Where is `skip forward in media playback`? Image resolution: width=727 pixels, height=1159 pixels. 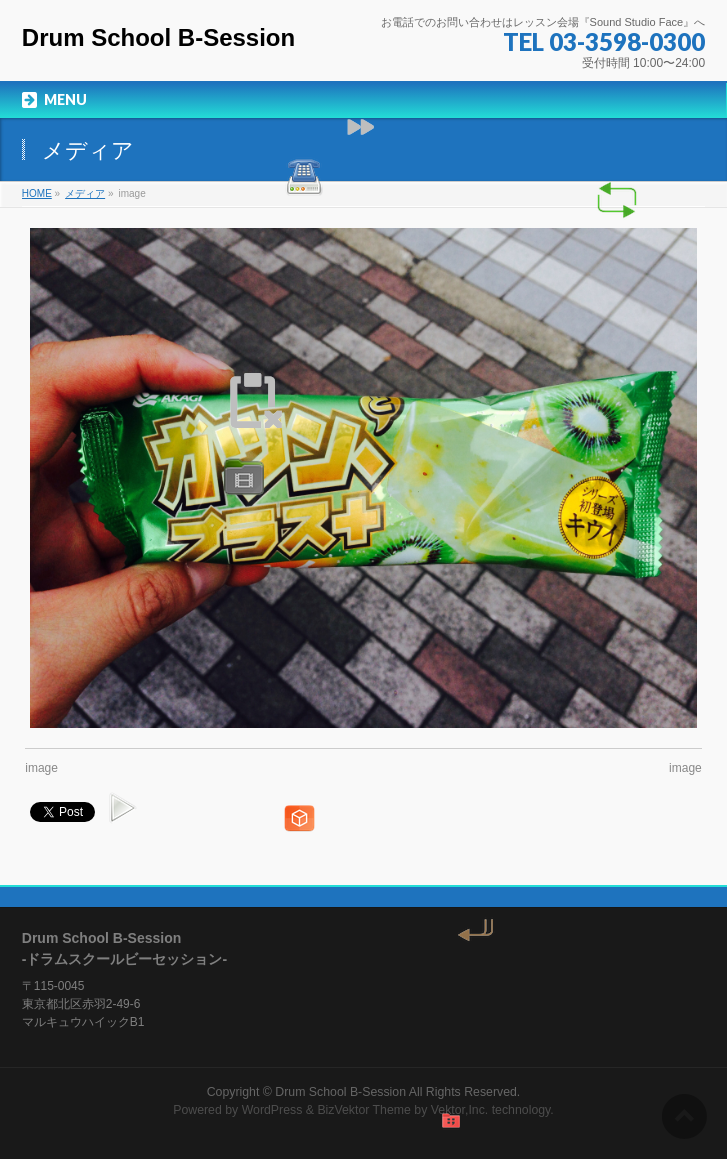 skip forward in media playback is located at coordinates (361, 127).